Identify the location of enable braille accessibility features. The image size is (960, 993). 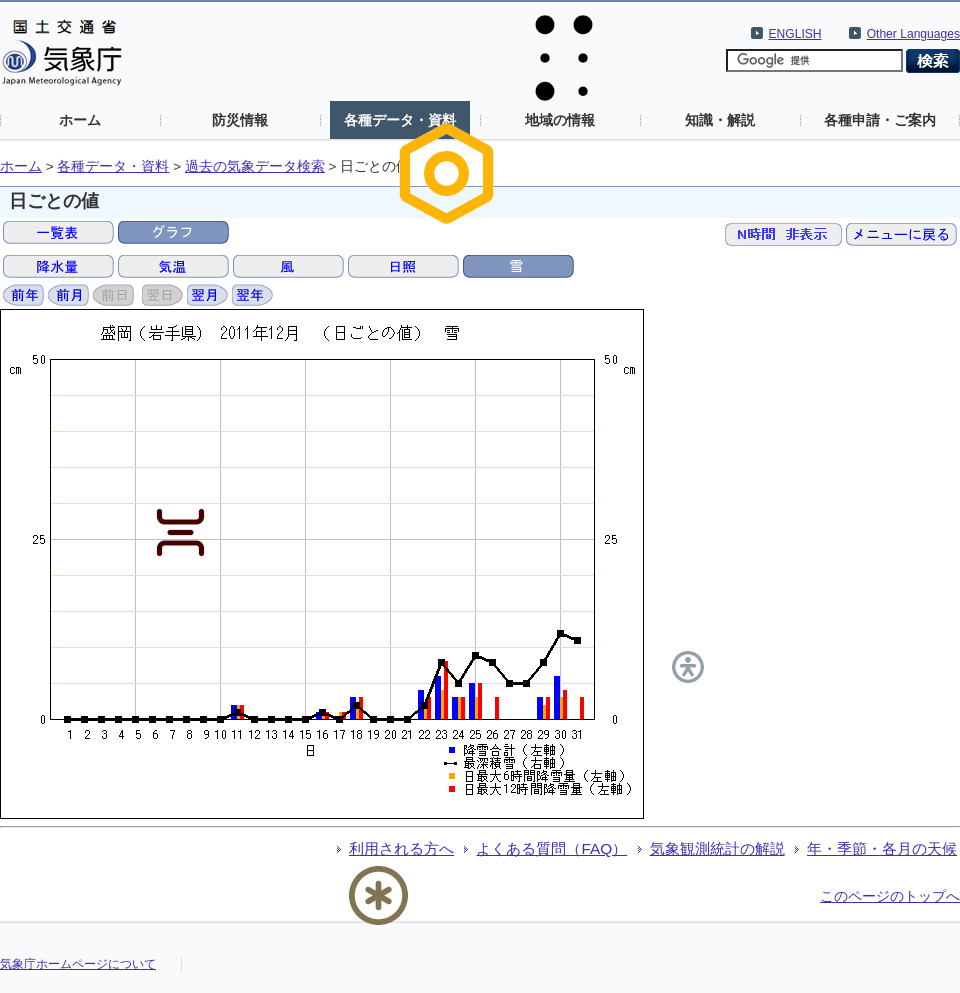
(564, 58).